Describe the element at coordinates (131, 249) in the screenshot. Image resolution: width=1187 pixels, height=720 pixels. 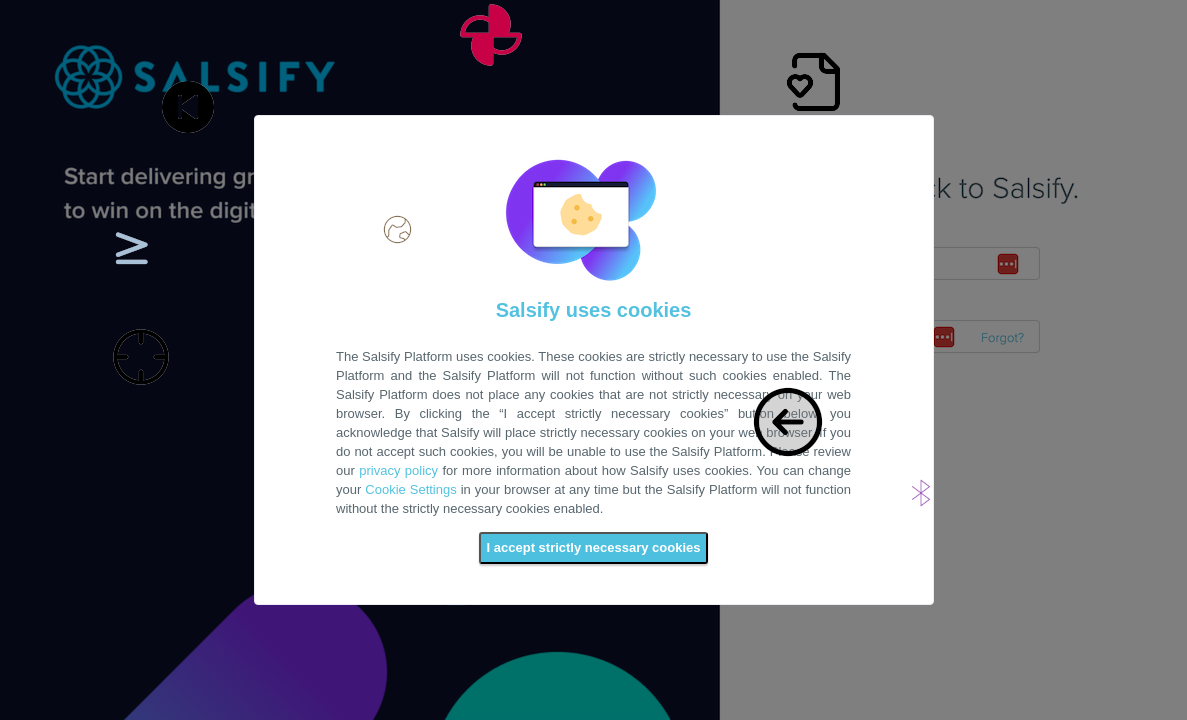
I see `greater than or equal to mathematical operator` at that location.